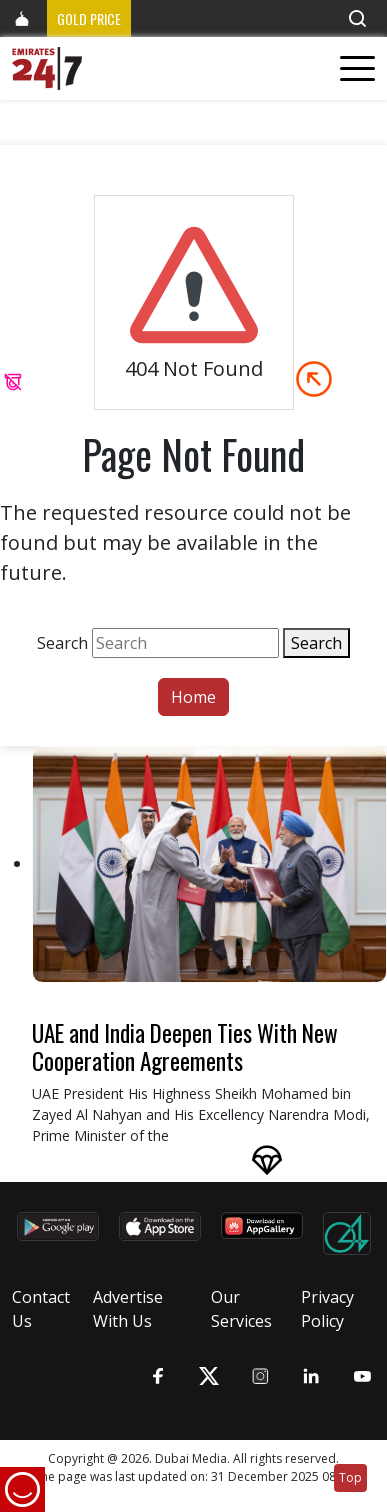  What do you see at coordinates (267, 1160) in the screenshot?
I see `access emergency or backup support options` at bounding box center [267, 1160].